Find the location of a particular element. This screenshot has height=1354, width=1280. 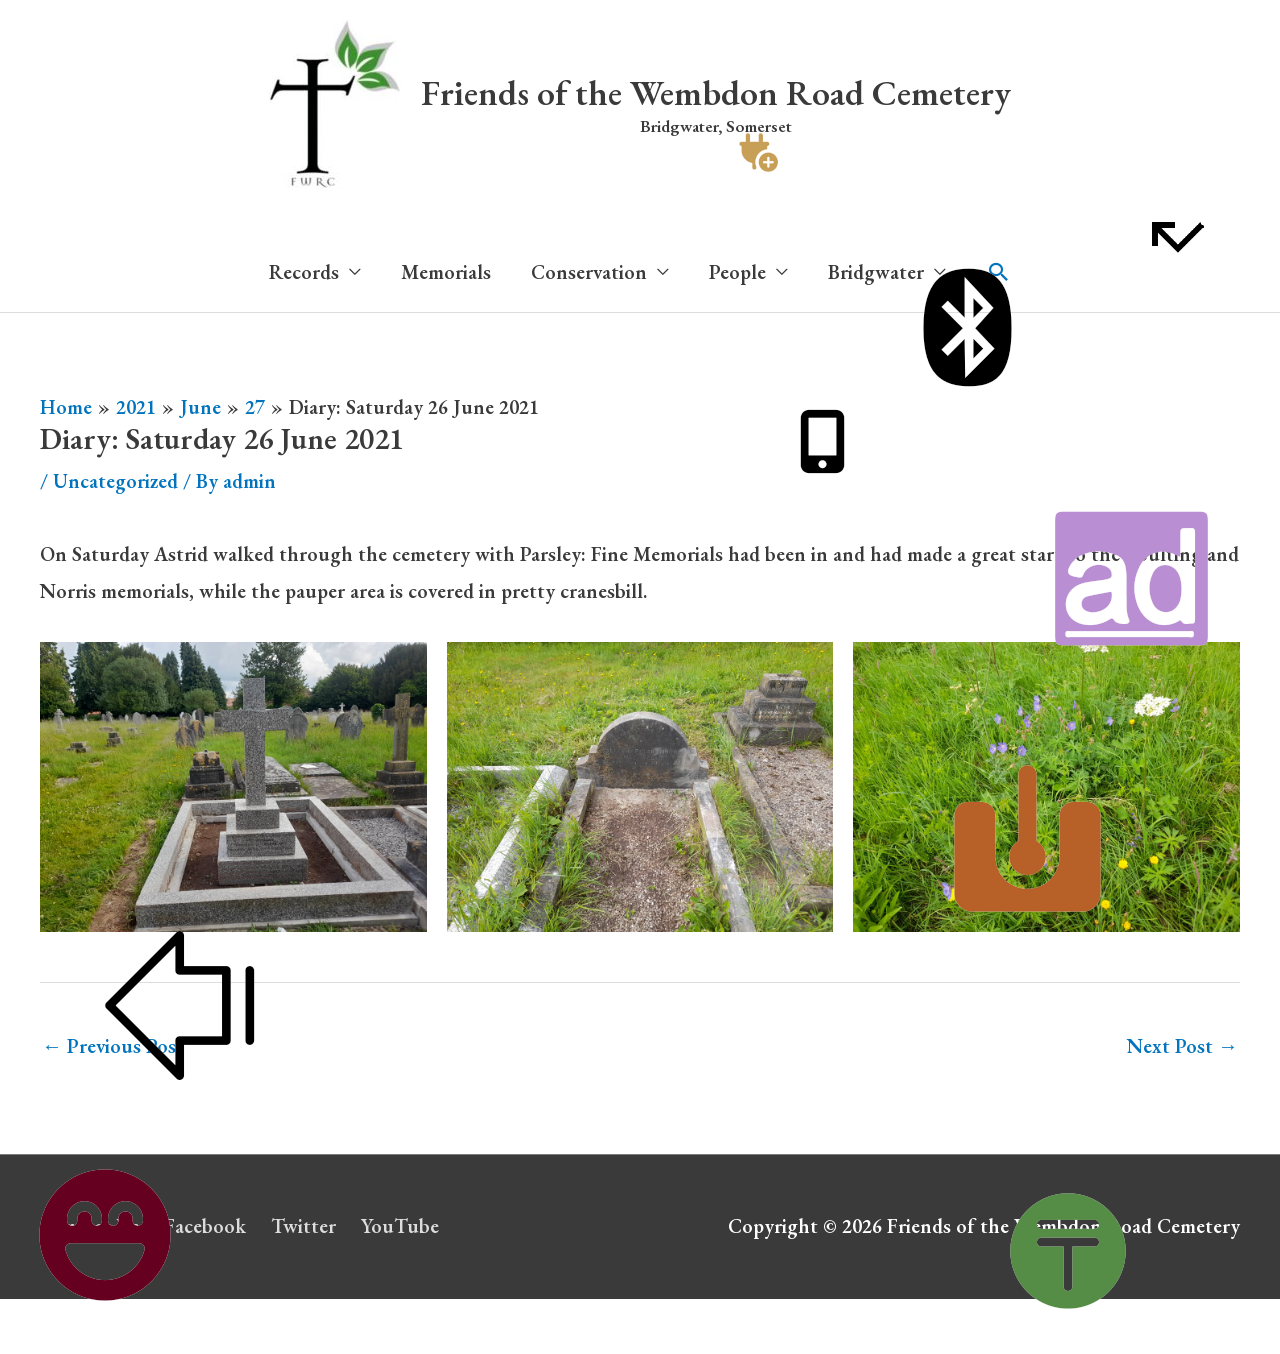

Adversal advertising platform logo is located at coordinates (1131, 578).